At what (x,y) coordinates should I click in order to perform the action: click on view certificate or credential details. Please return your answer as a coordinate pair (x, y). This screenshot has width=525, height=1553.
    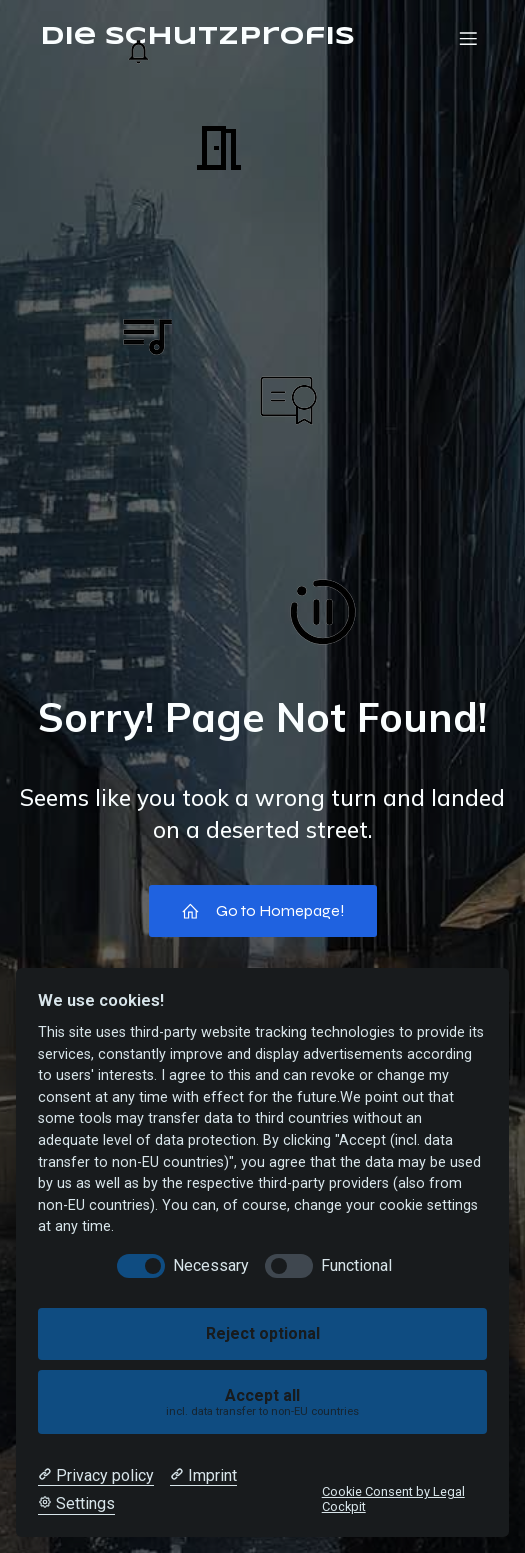
    Looking at the image, I should click on (286, 398).